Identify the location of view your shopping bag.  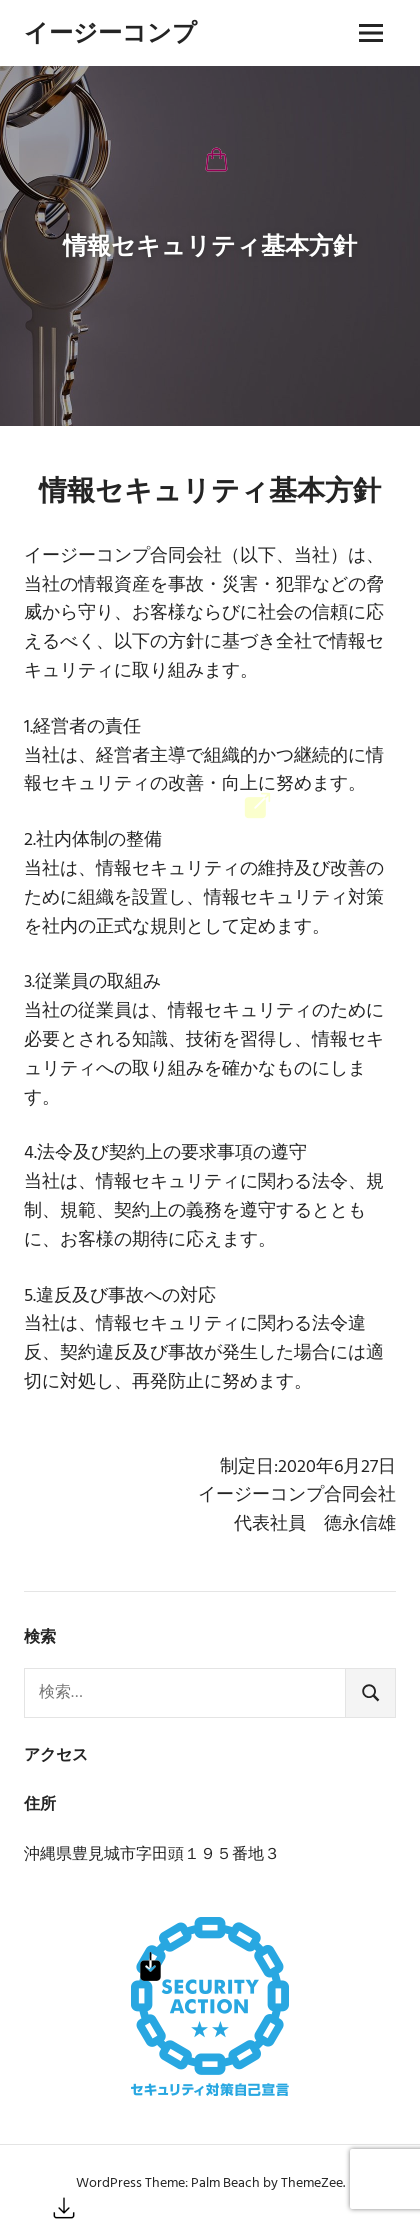
(216, 159).